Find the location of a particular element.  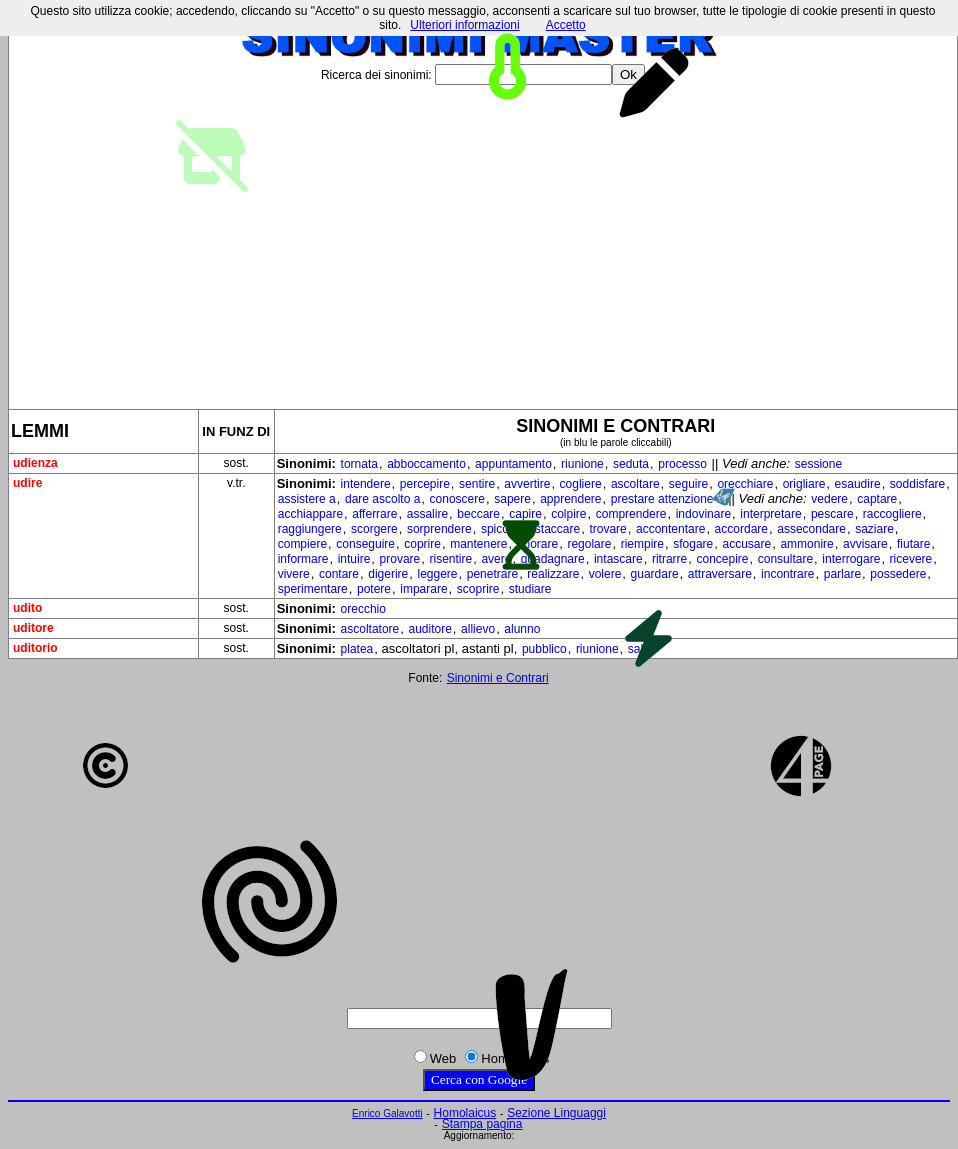

virgin atlantic airline logo is located at coordinates (723, 497).